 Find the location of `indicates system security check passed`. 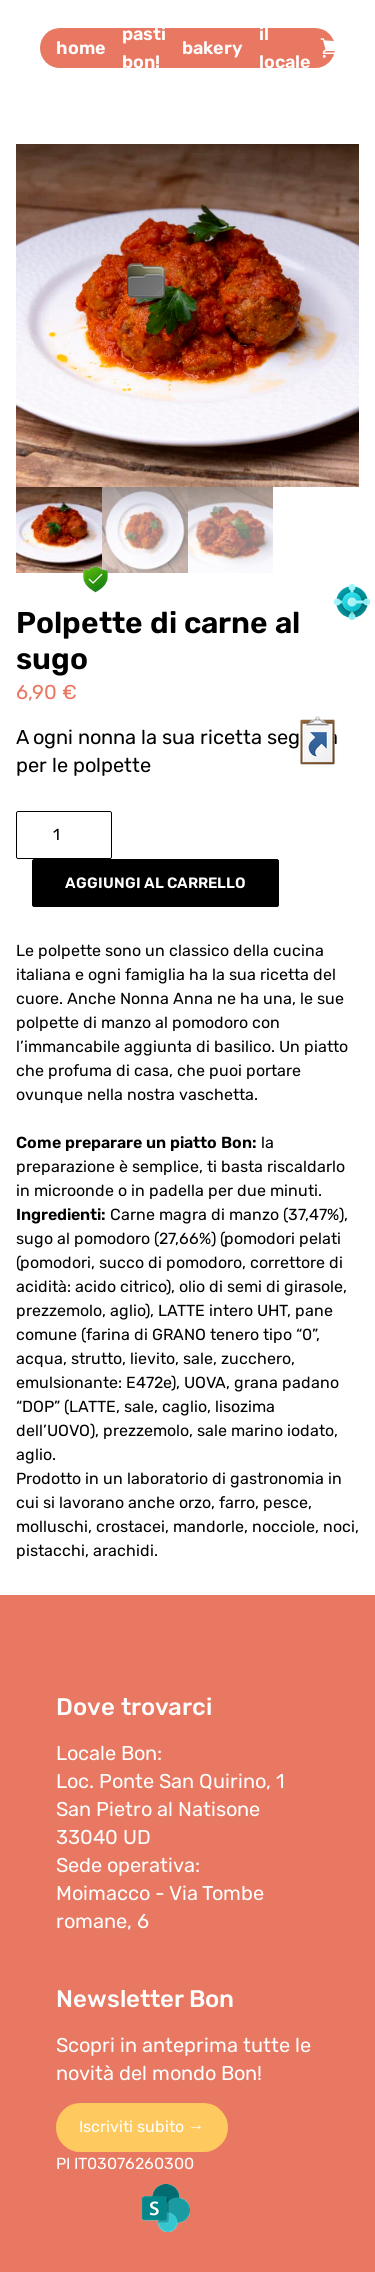

indicates system security check passed is located at coordinates (95, 579).